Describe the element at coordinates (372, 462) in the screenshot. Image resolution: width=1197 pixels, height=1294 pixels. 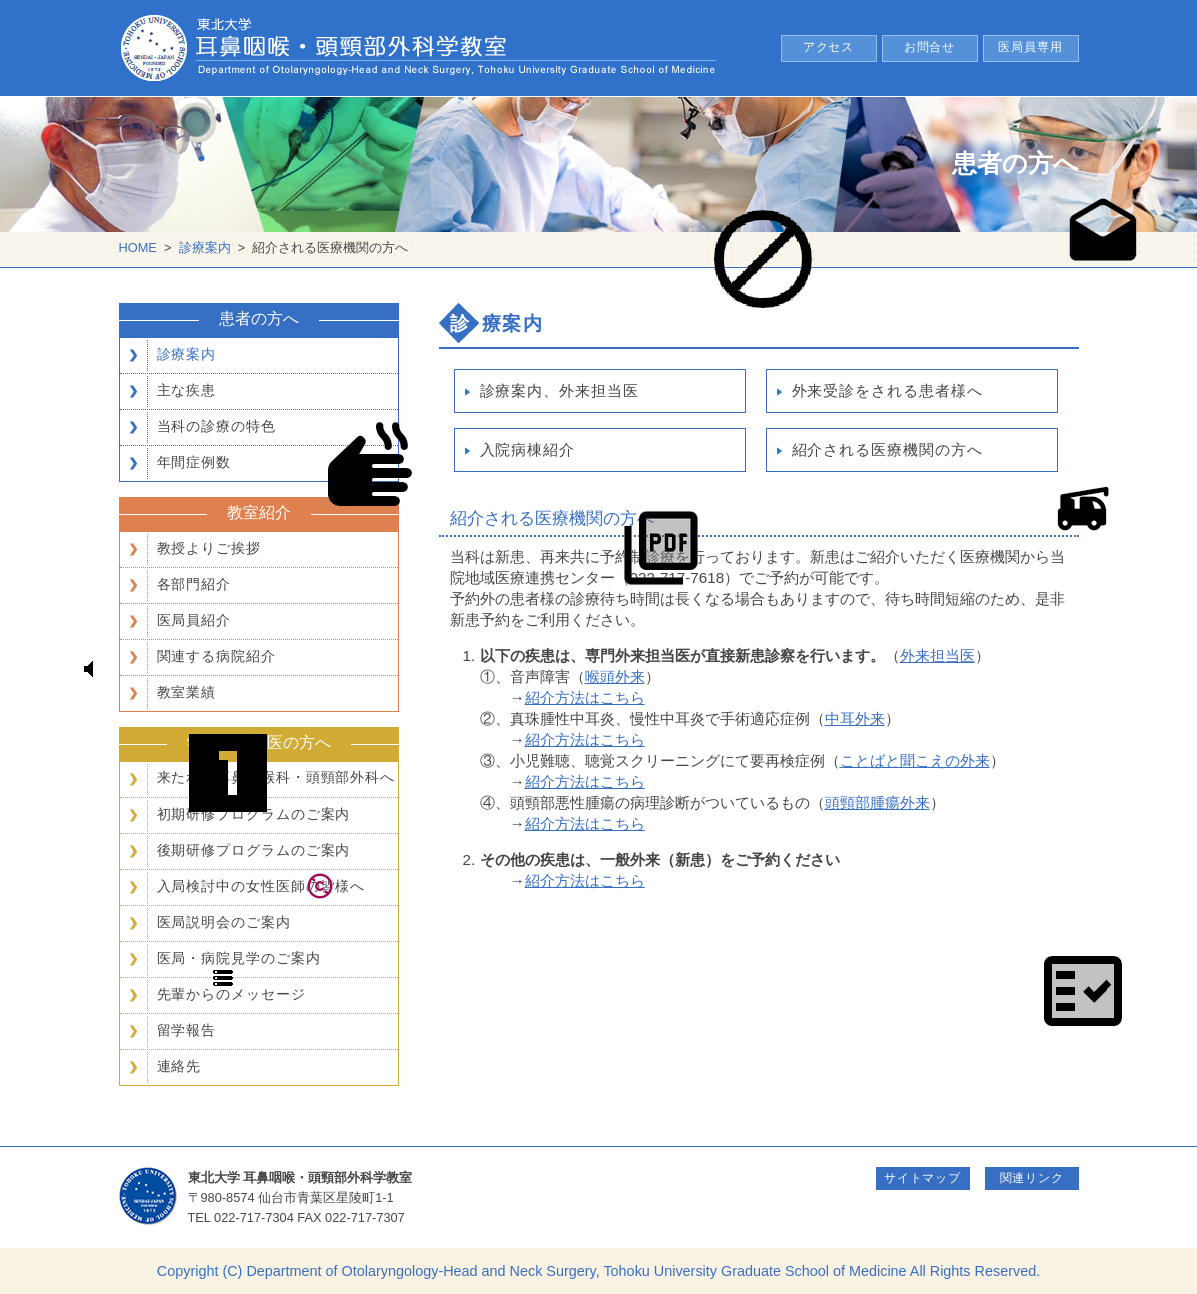
I see `activate hand dryer` at that location.